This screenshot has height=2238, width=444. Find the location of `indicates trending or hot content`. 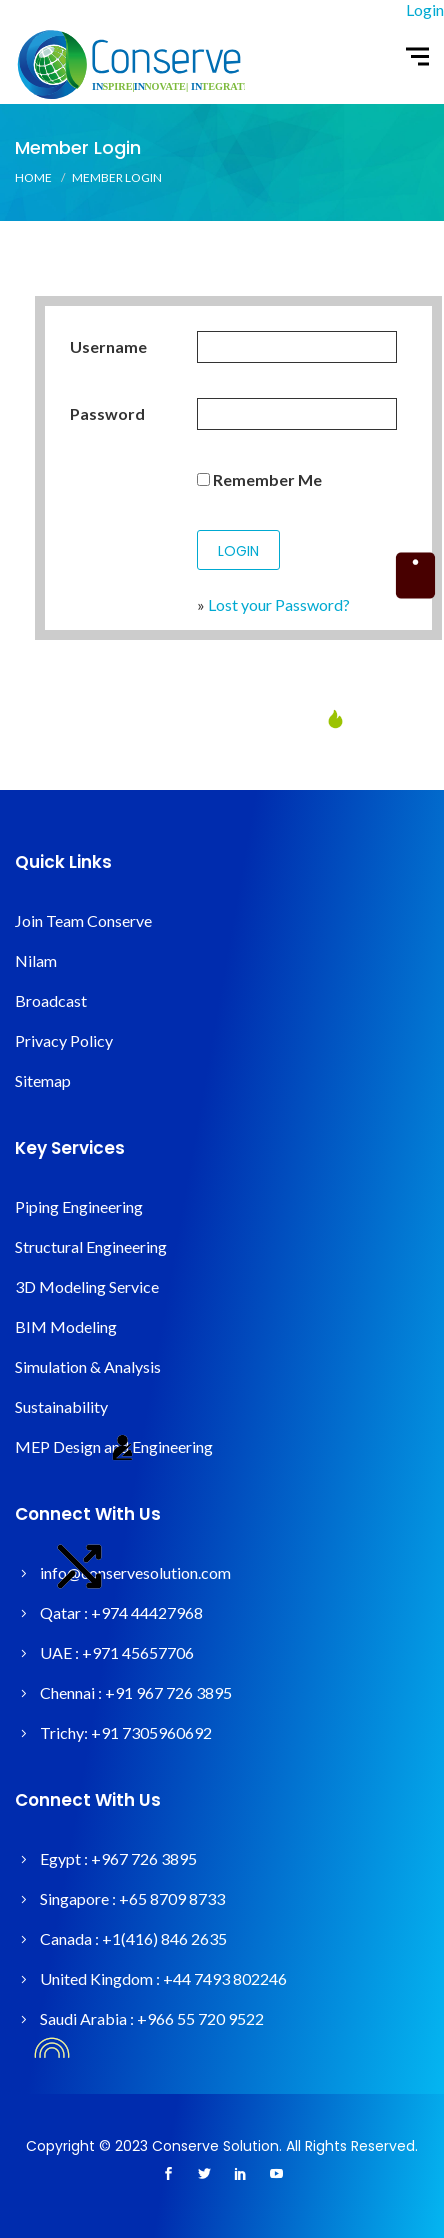

indicates trending or hot content is located at coordinates (335, 719).